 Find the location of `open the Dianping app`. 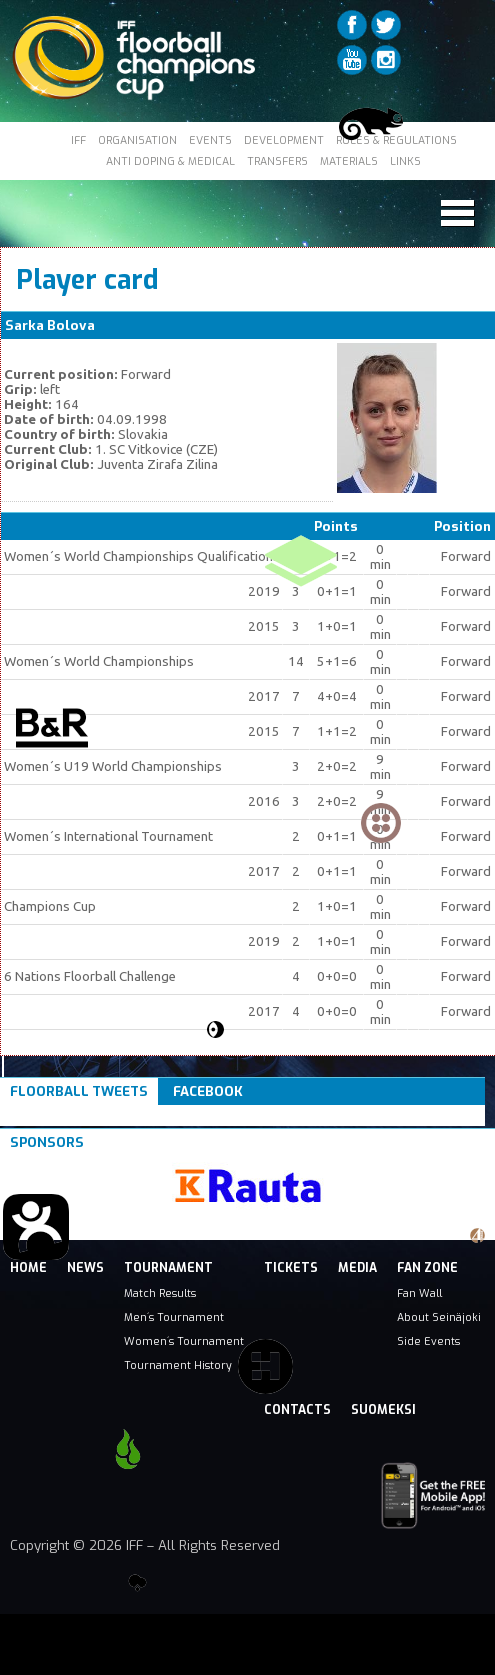

open the Dianping app is located at coordinates (36, 1227).